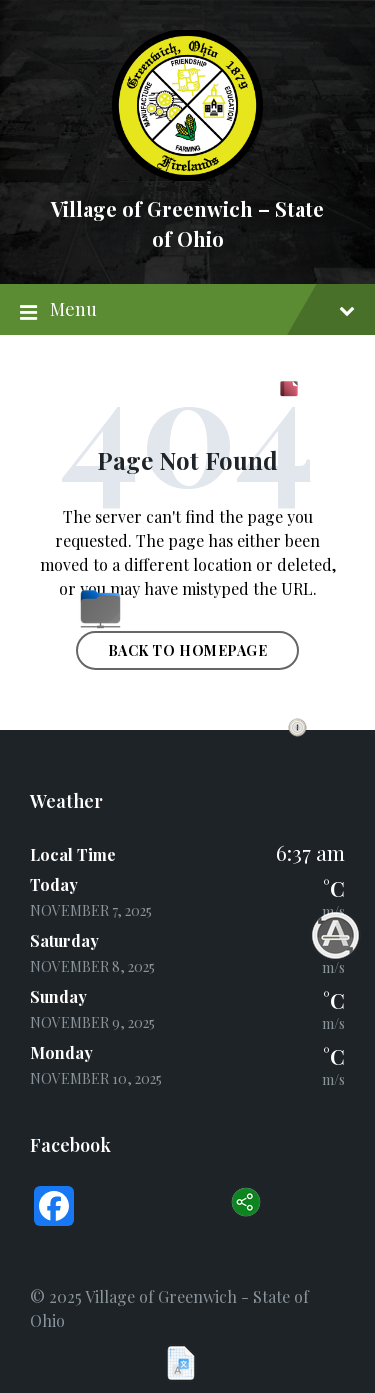  I want to click on a gettext translation template file (.pot), so click(181, 1363).